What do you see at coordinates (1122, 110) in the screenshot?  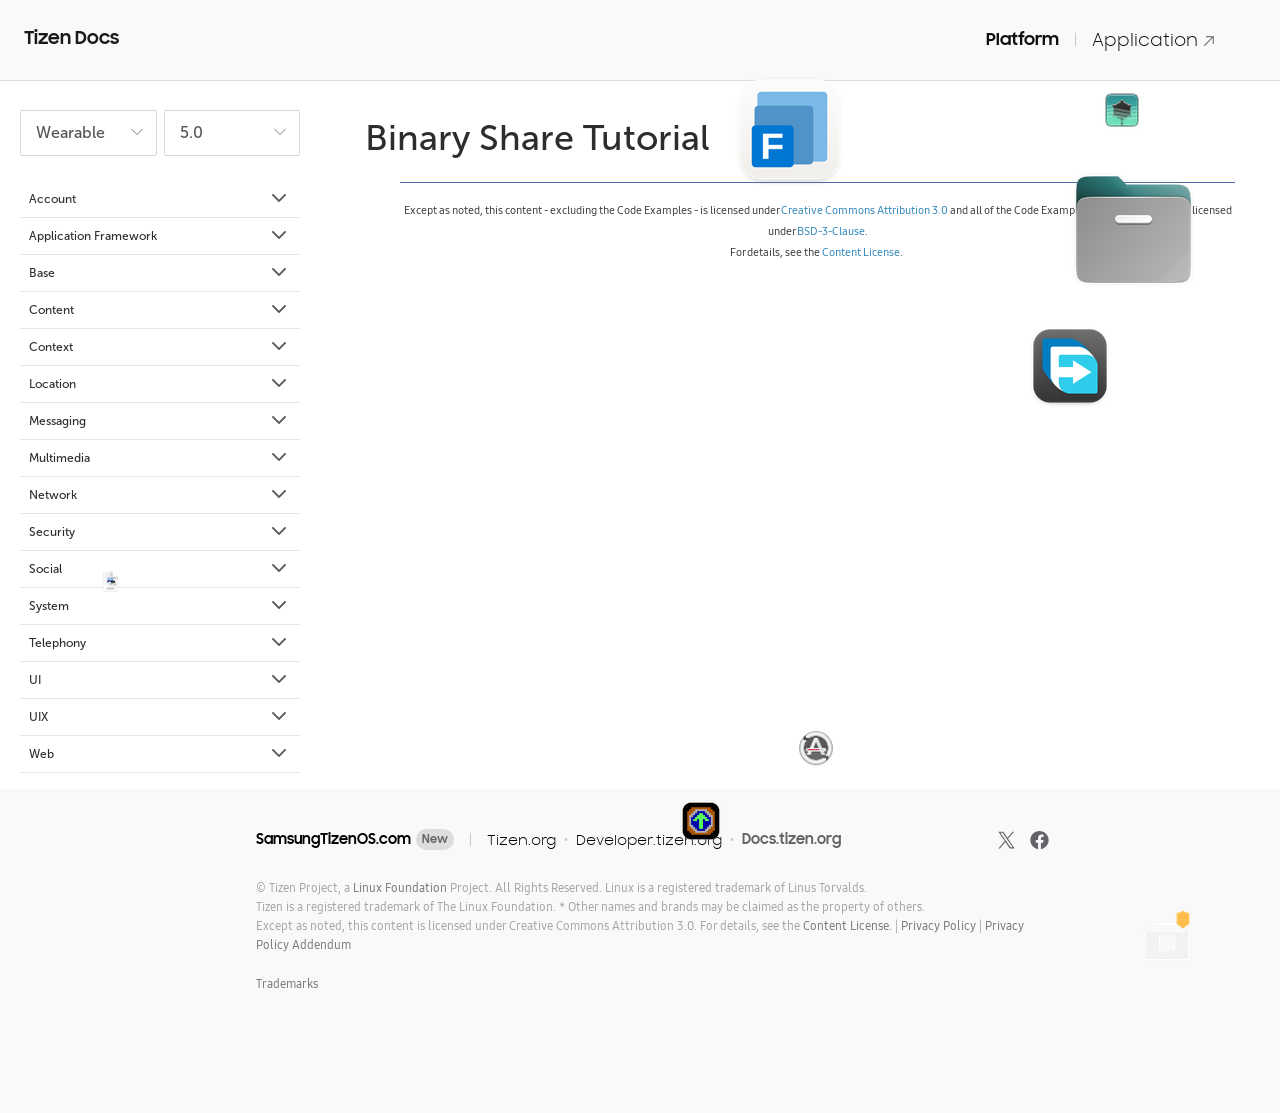 I see `launch the GNOME Mines puzzle game` at bounding box center [1122, 110].